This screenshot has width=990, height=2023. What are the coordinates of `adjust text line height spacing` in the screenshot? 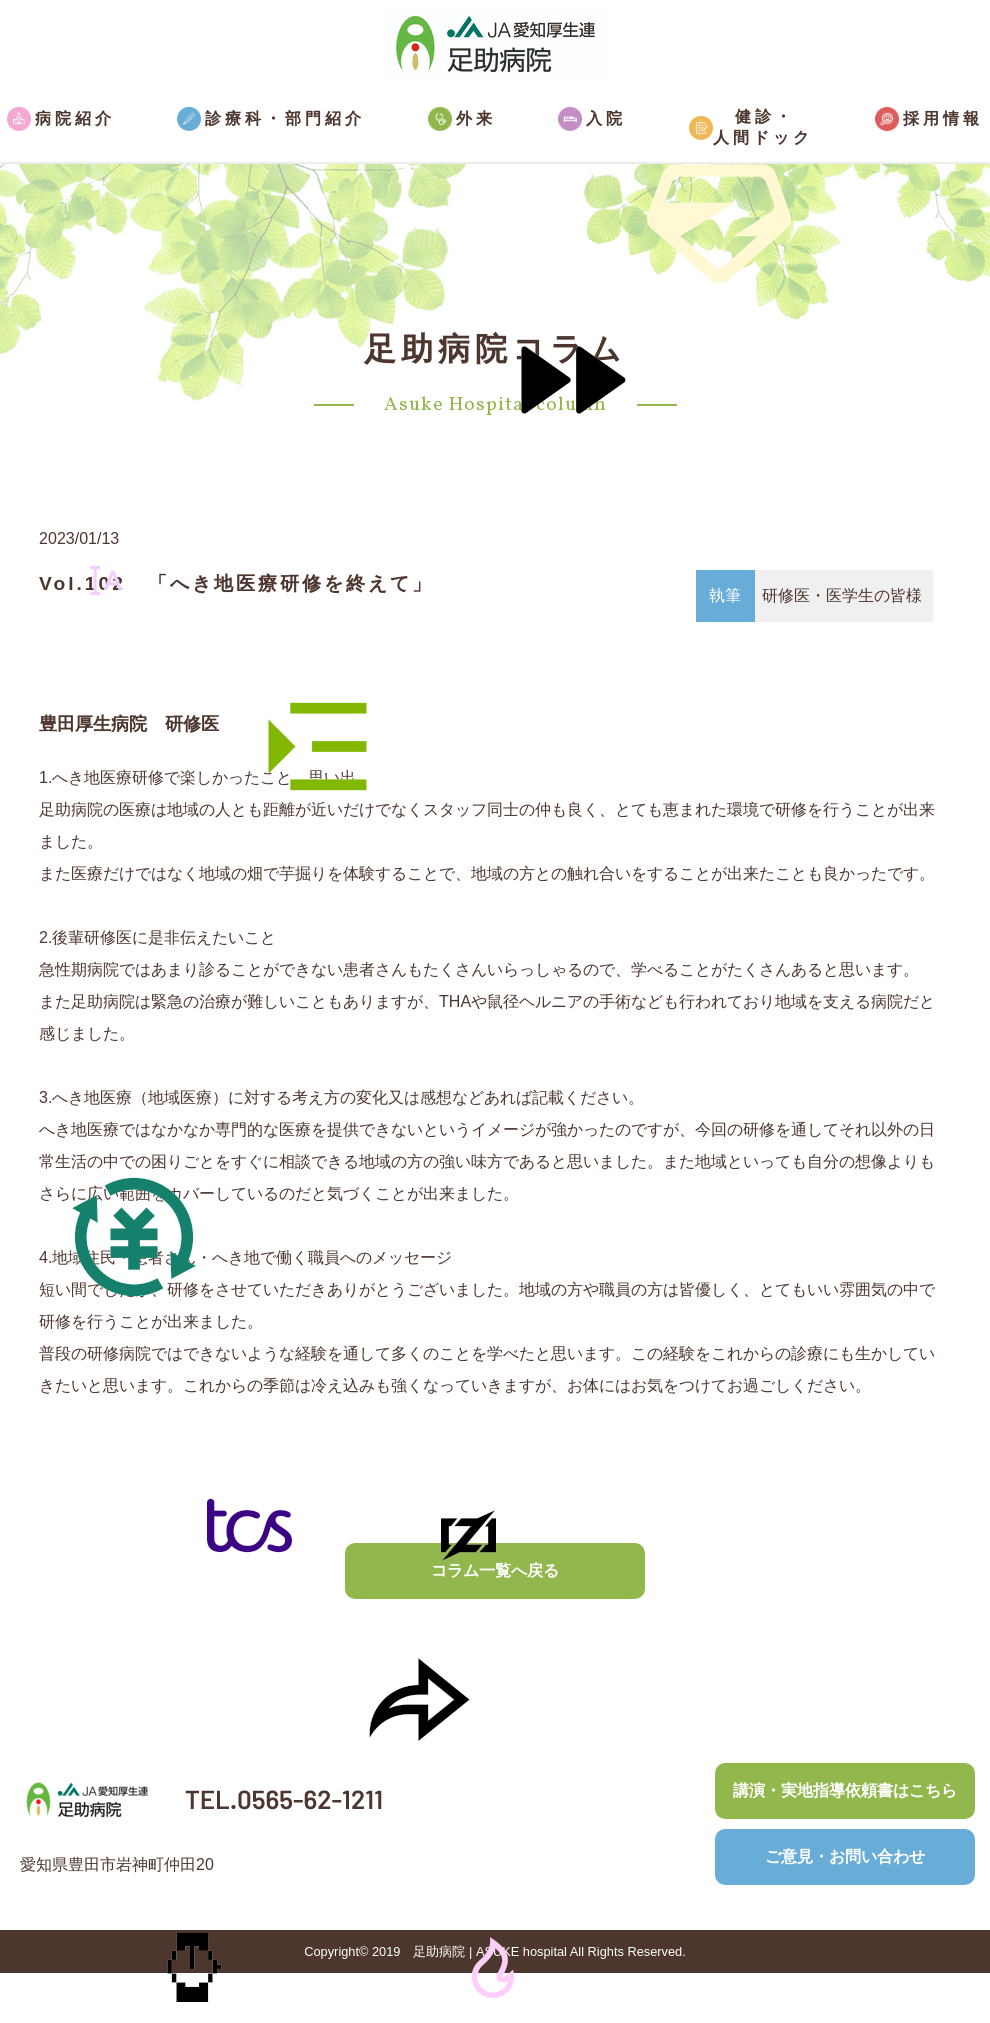 It's located at (106, 580).